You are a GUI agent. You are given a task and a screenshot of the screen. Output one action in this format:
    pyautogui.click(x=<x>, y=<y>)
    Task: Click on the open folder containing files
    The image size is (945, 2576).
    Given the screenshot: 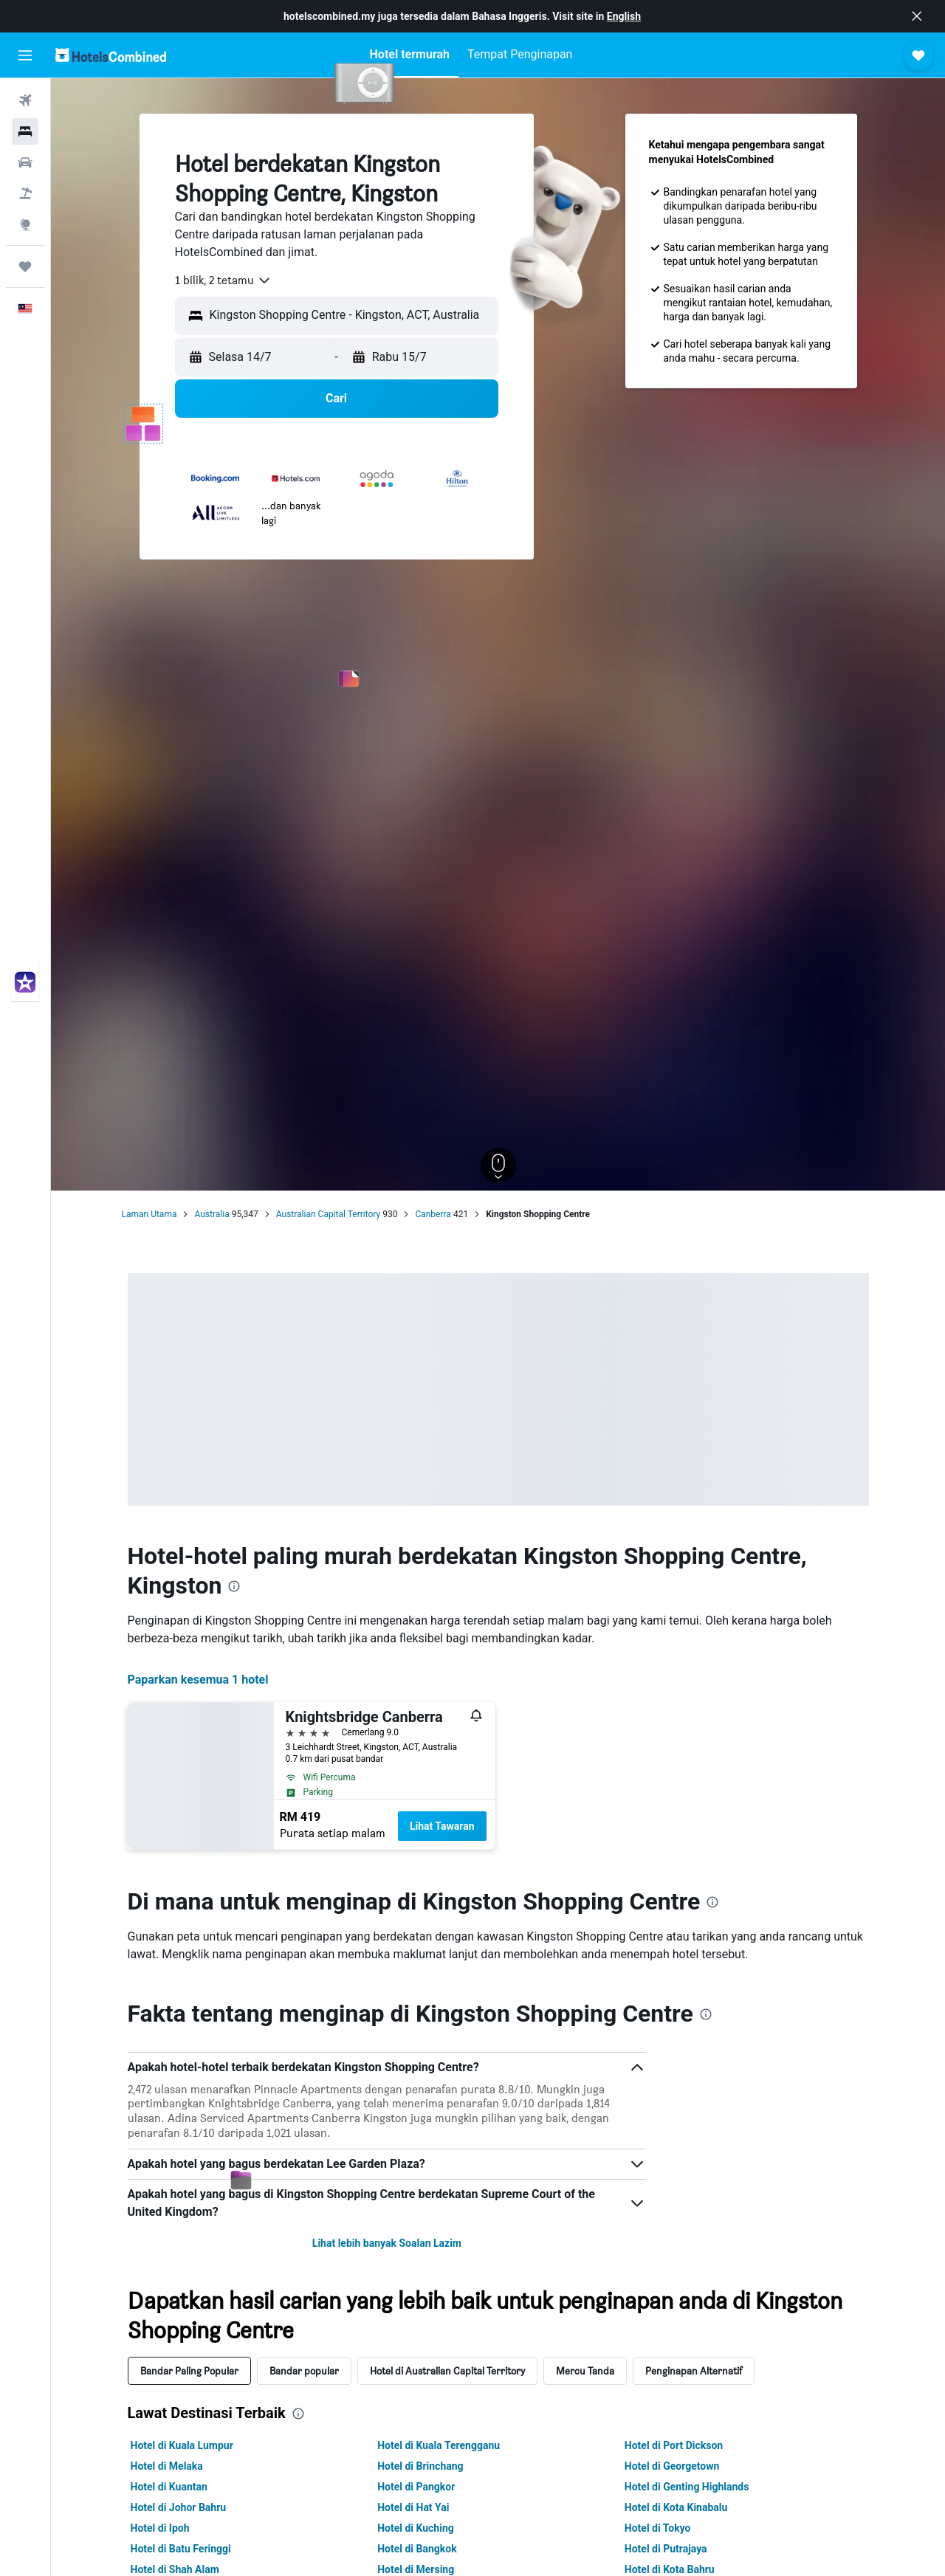 What is the action you would take?
    pyautogui.click(x=241, y=2180)
    